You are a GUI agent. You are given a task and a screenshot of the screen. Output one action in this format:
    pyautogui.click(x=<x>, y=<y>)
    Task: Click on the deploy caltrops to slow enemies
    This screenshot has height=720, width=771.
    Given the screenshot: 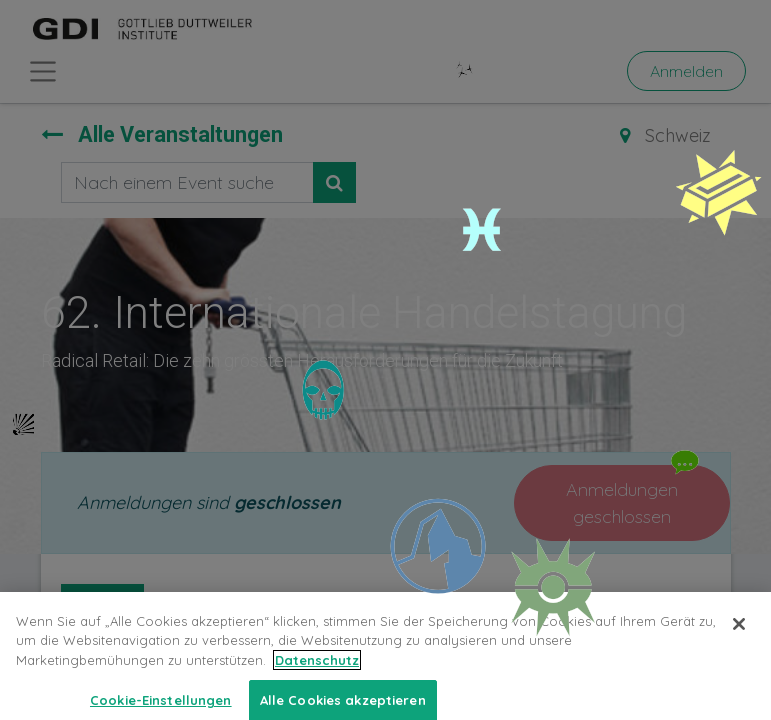 What is the action you would take?
    pyautogui.click(x=464, y=69)
    